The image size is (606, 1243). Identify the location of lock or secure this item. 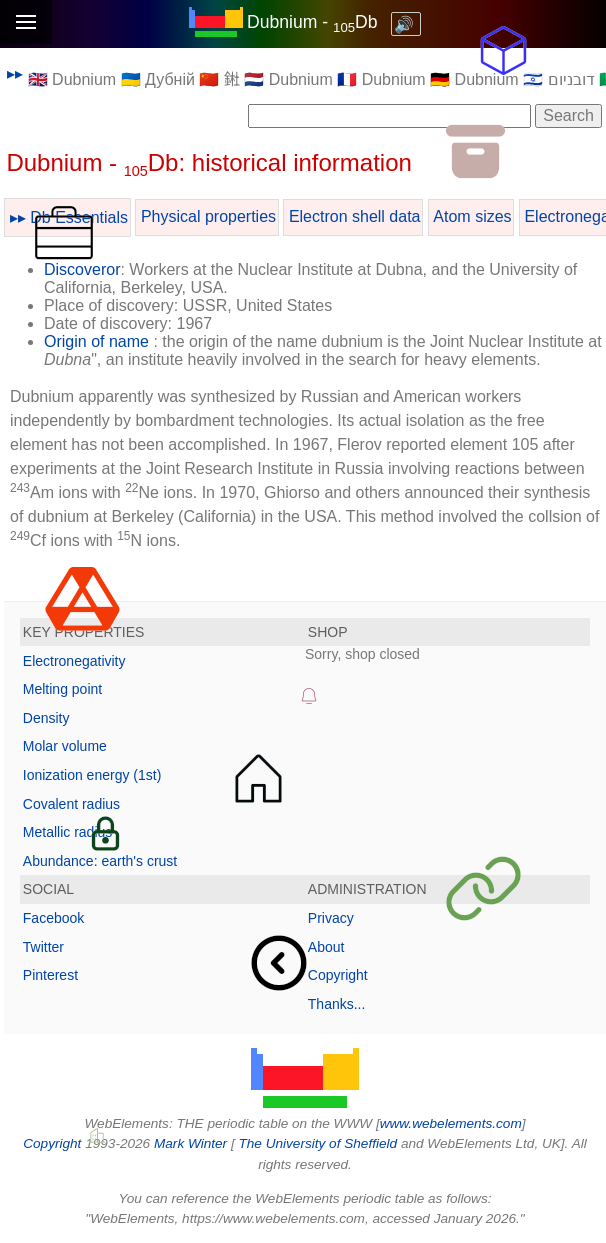
(105, 833).